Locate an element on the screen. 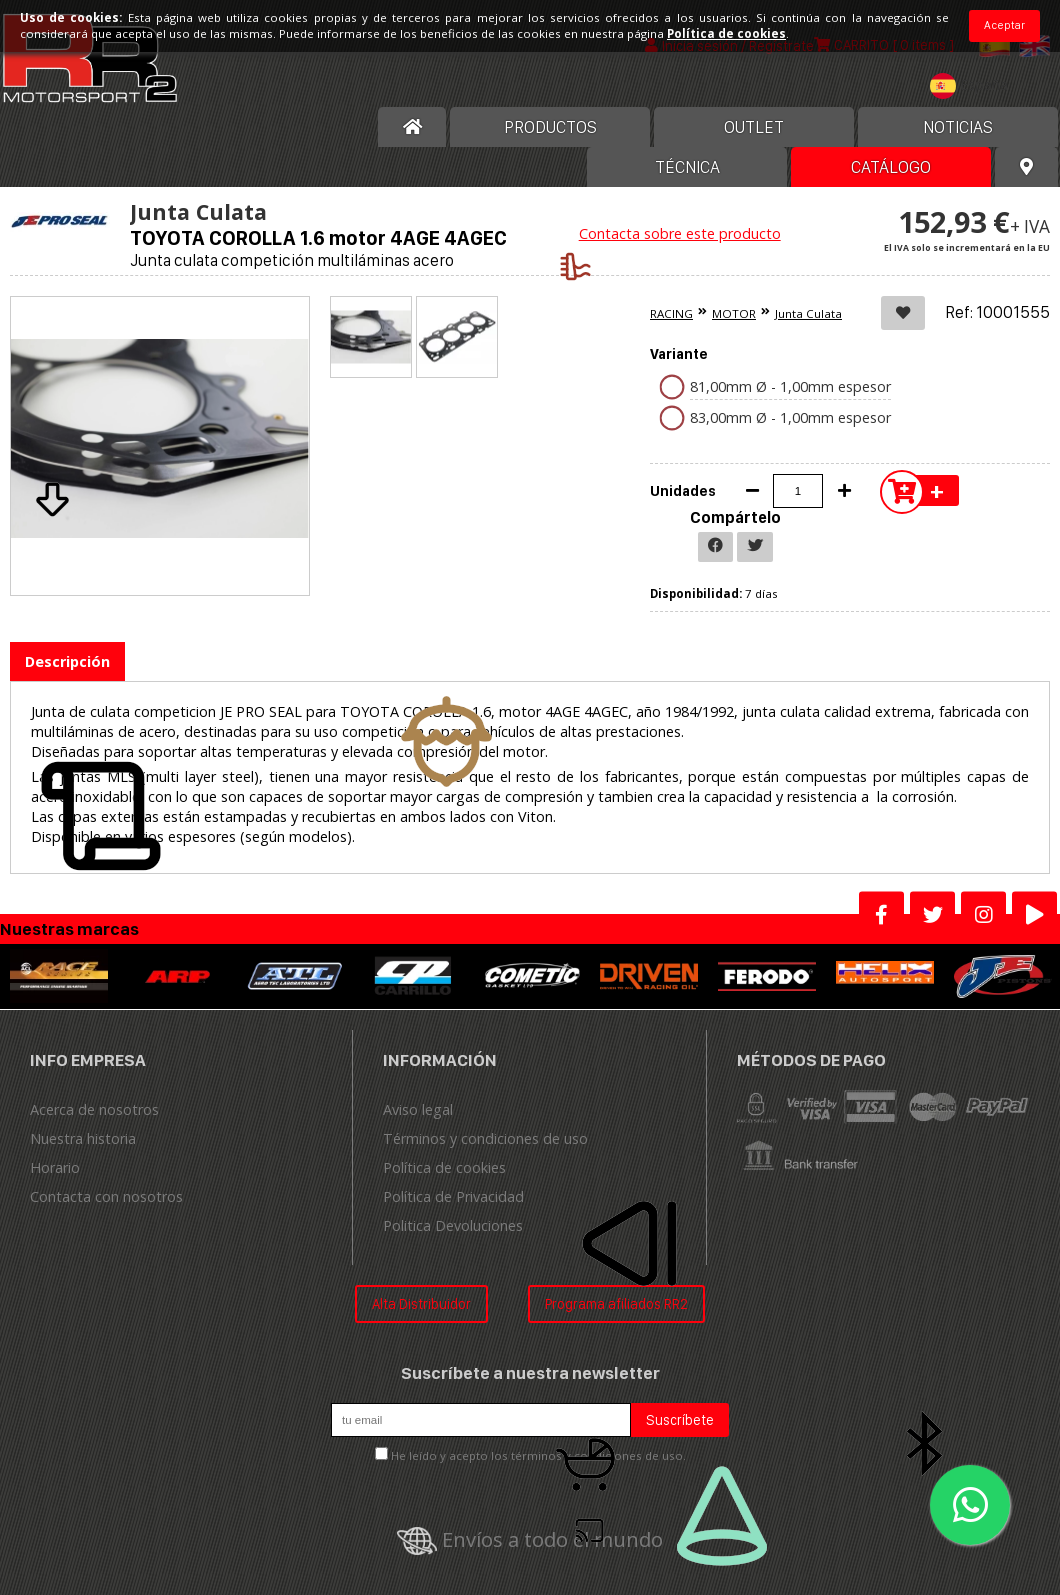  water dam or reservoir infrastructure is located at coordinates (575, 266).